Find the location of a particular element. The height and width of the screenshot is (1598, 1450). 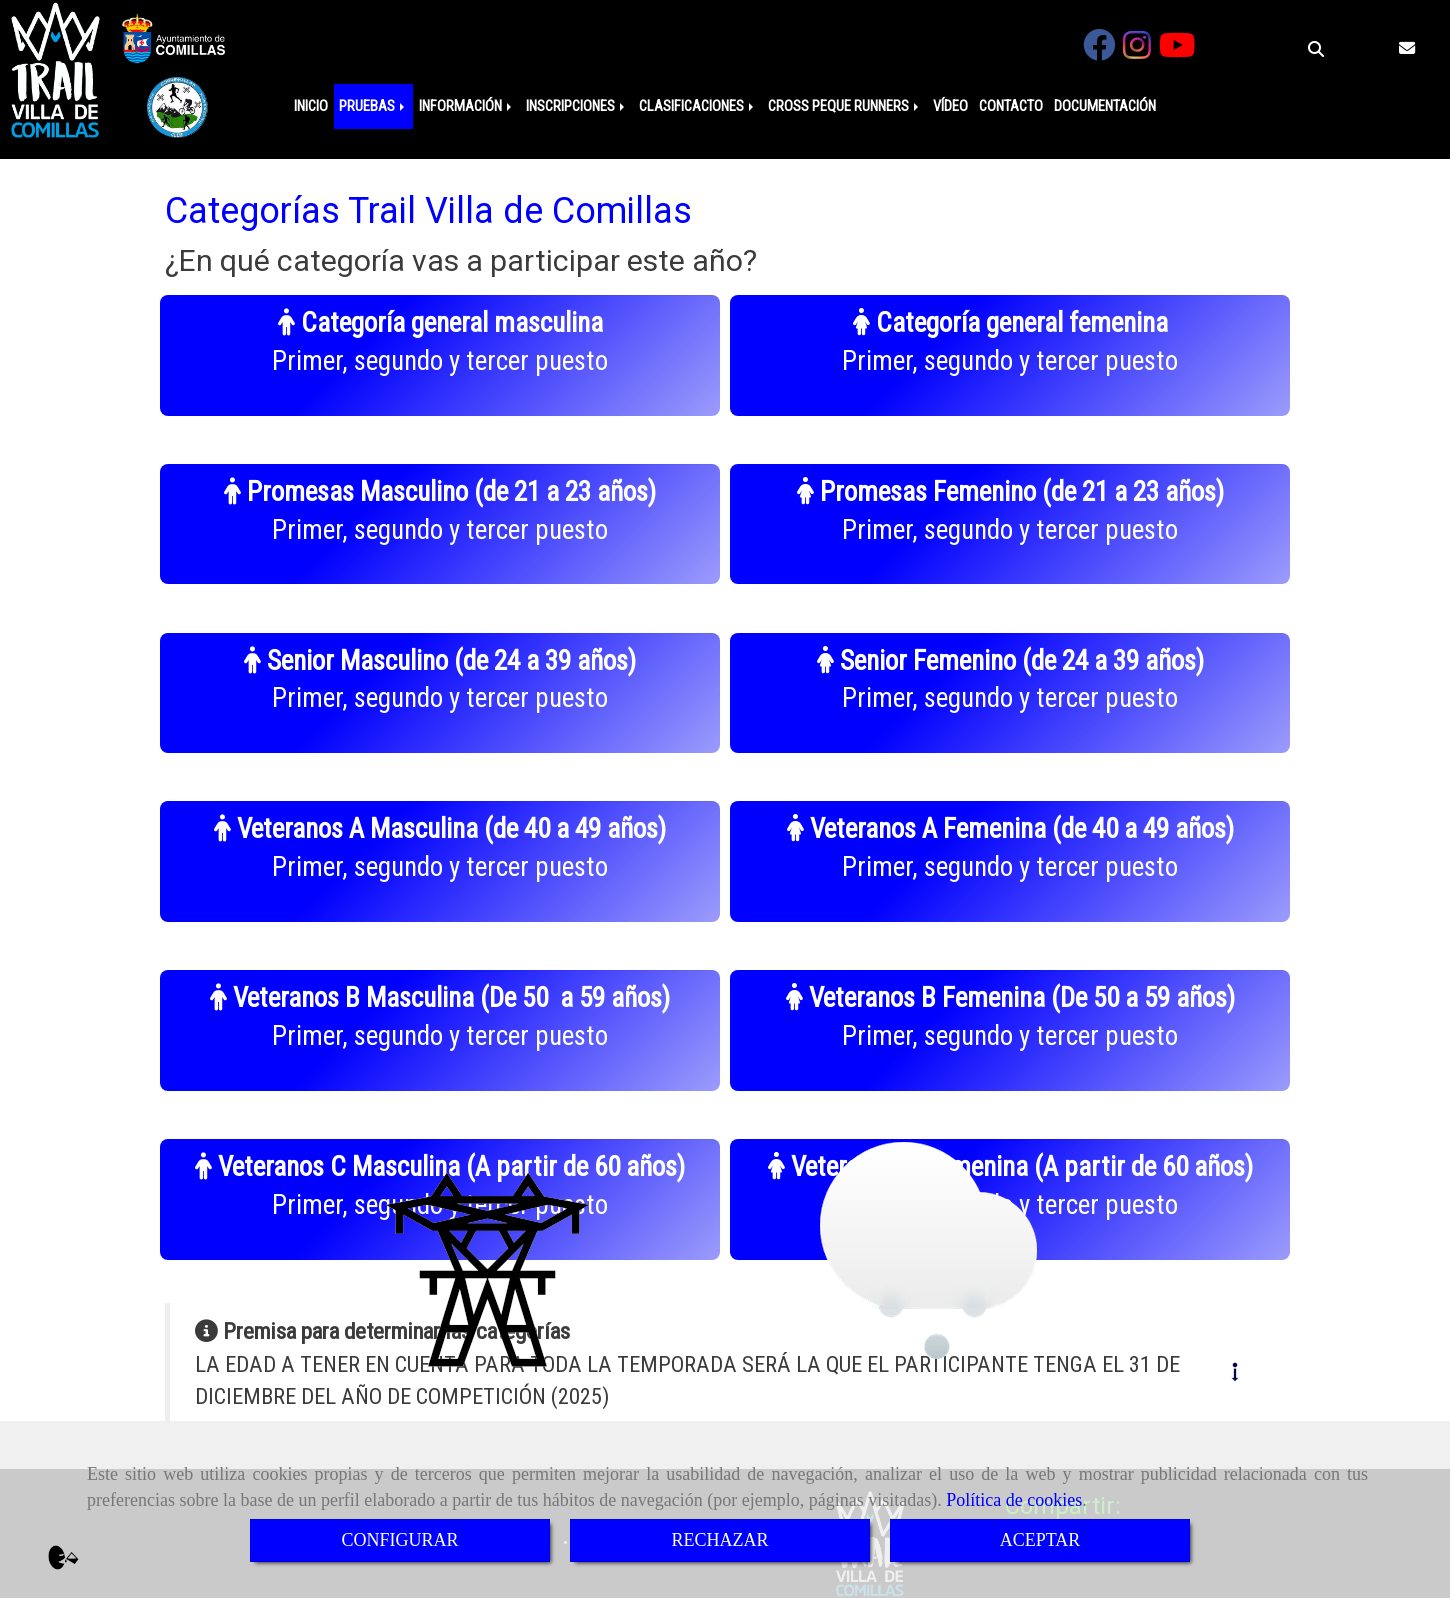

indicates drinking or beverage consumption in gameplay is located at coordinates (63, 1557).